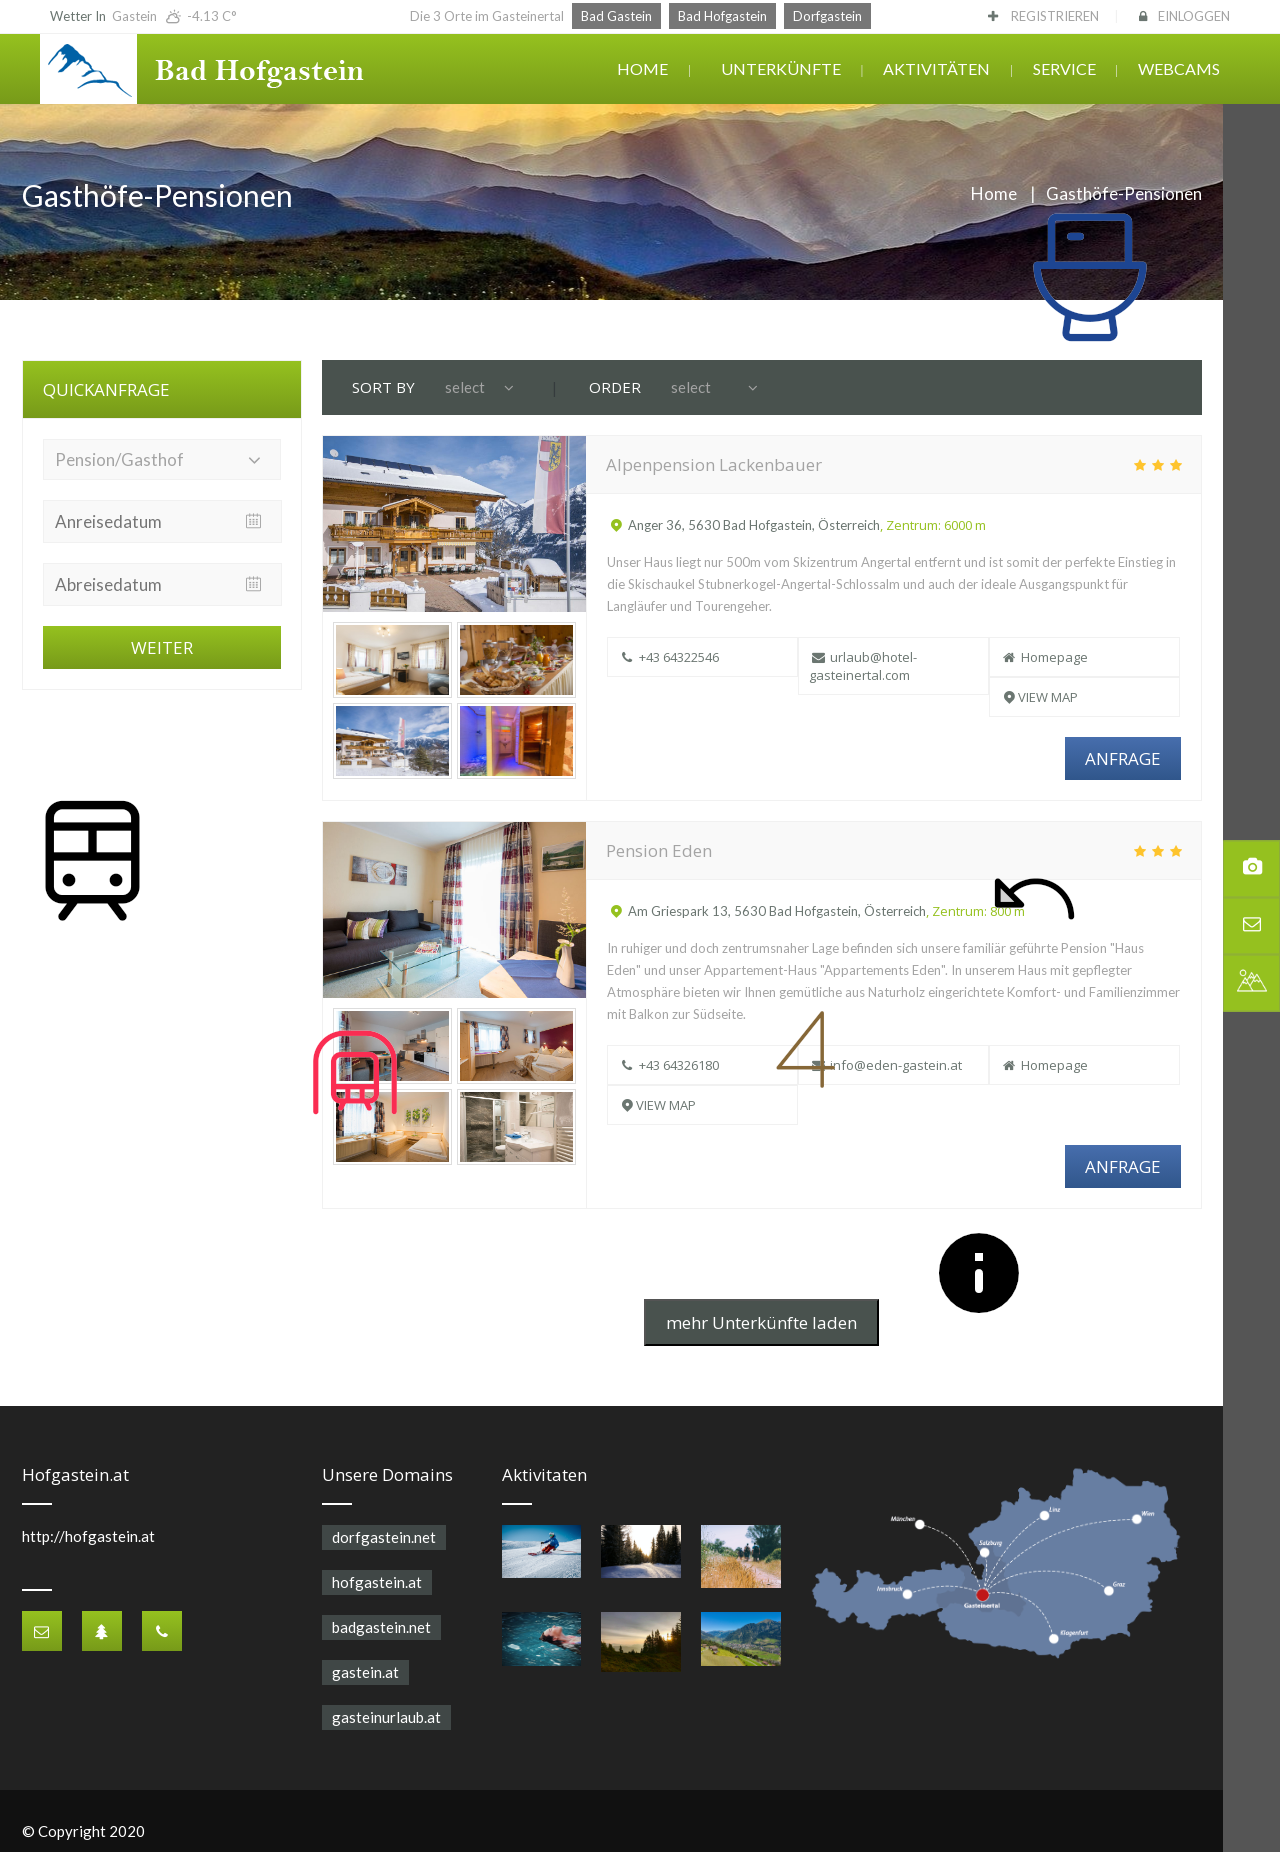 This screenshot has height=1852, width=1280. What do you see at coordinates (1036, 896) in the screenshot?
I see `undo previous action` at bounding box center [1036, 896].